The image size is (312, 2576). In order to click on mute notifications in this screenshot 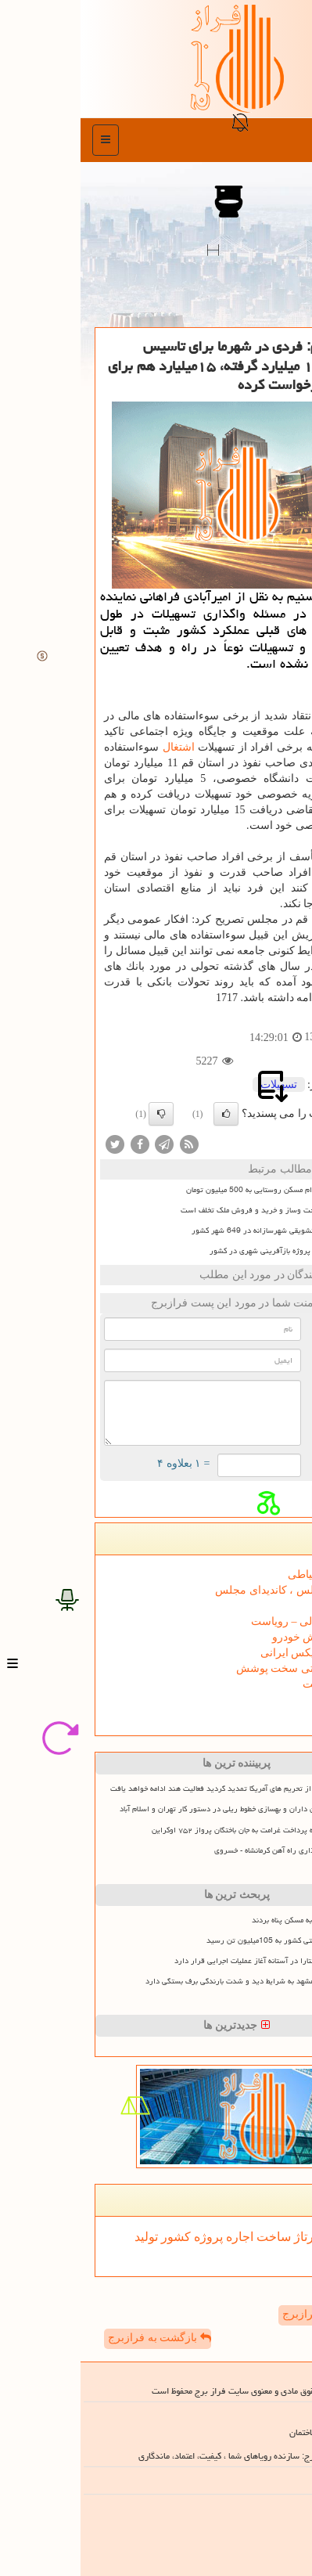, I will do `click(240, 122)`.